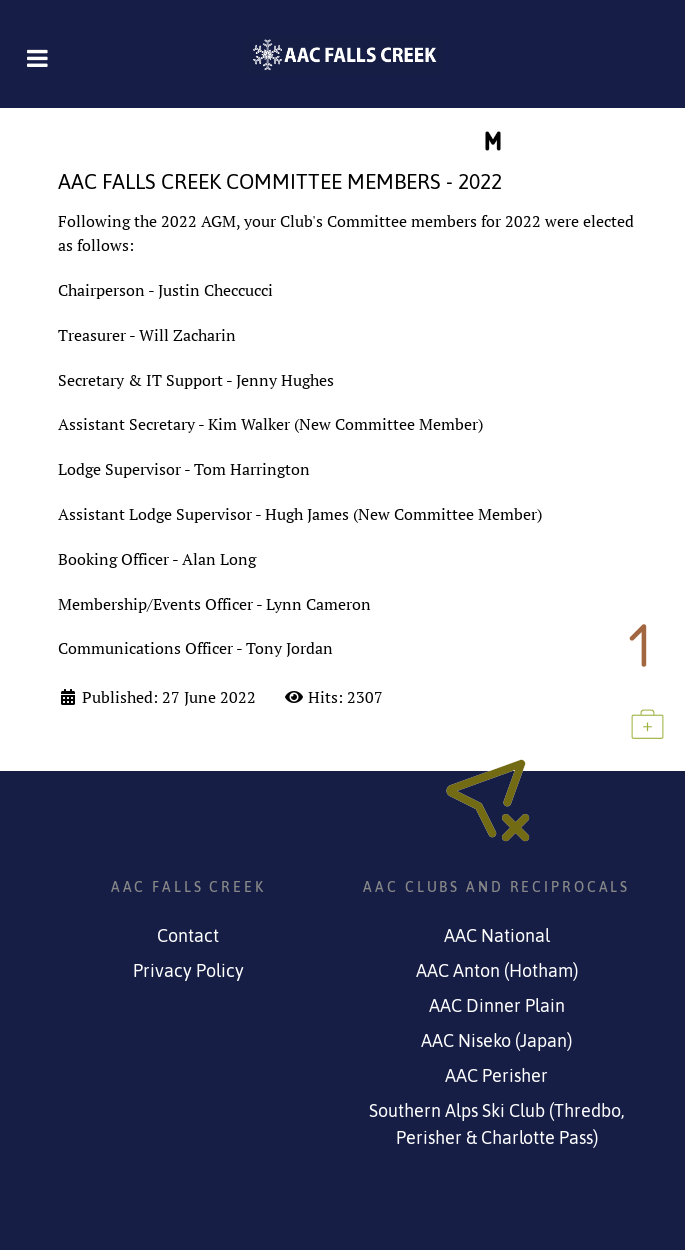 The height and width of the screenshot is (1250, 685). I want to click on indicates first item or top priority, so click(641, 645).